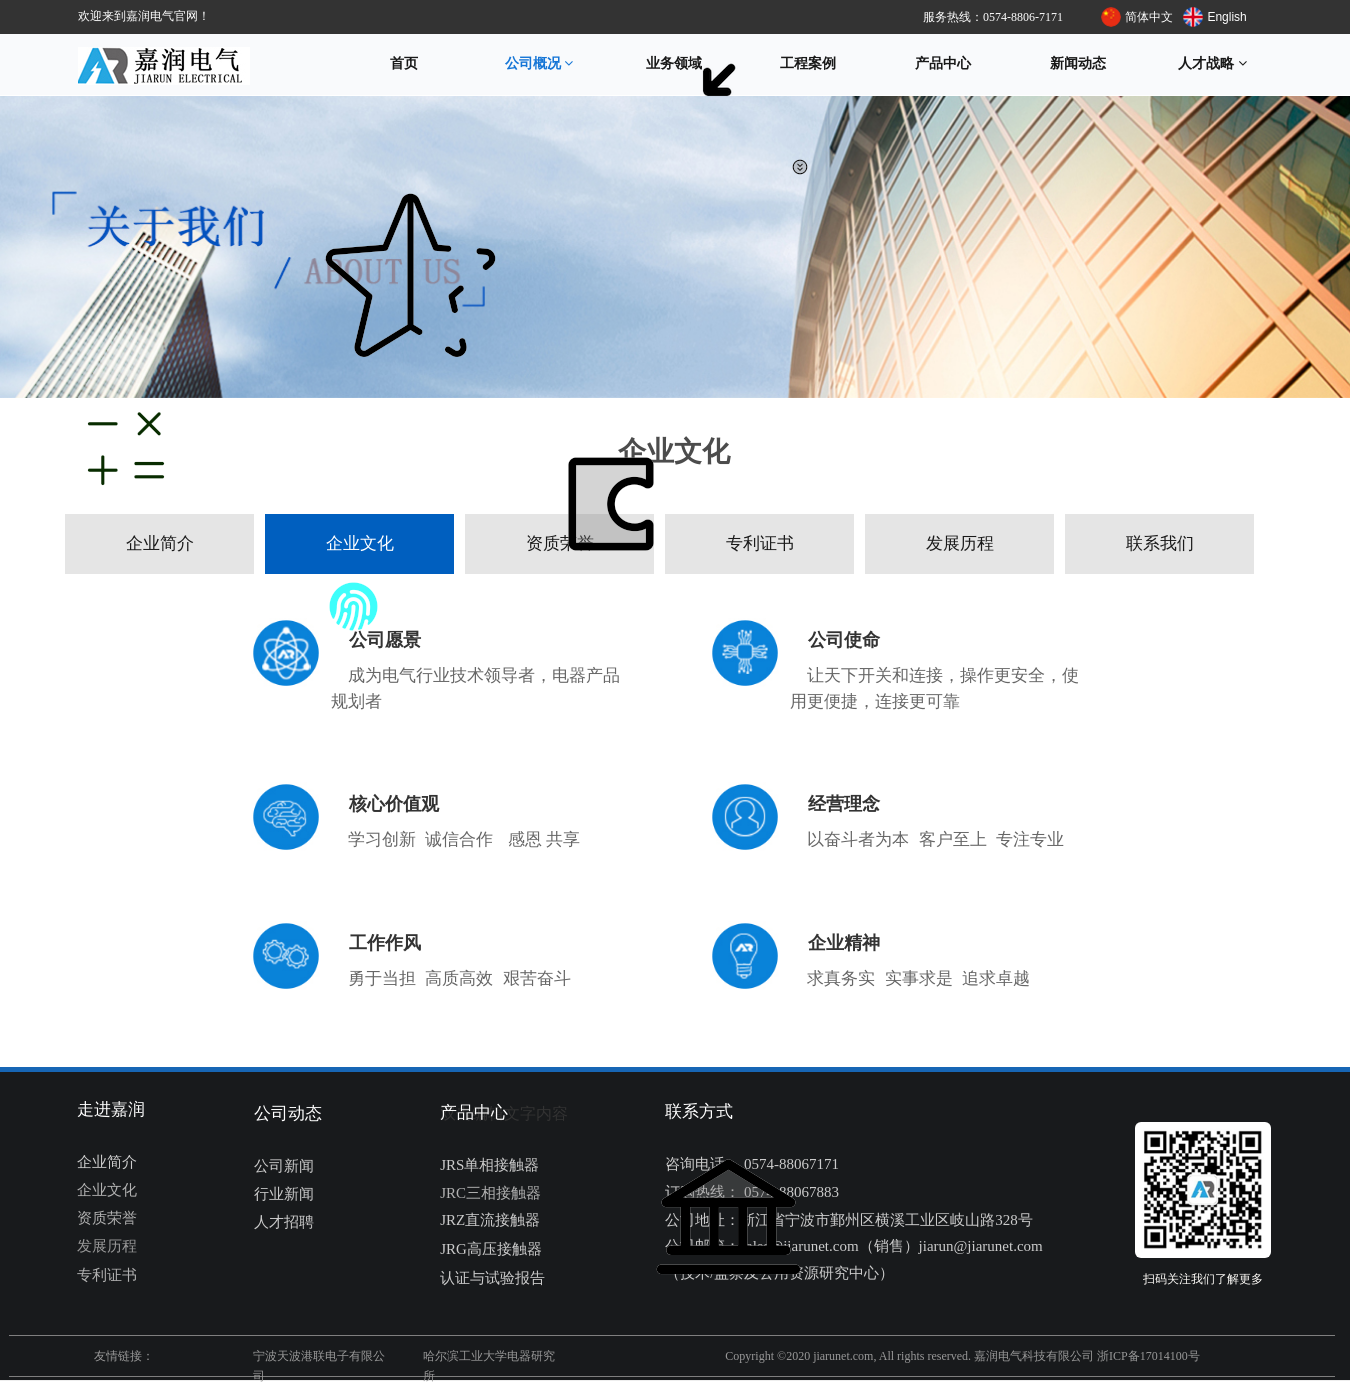 The width and height of the screenshot is (1350, 1382). Describe the element at coordinates (611, 504) in the screenshot. I see `open coda document app` at that location.